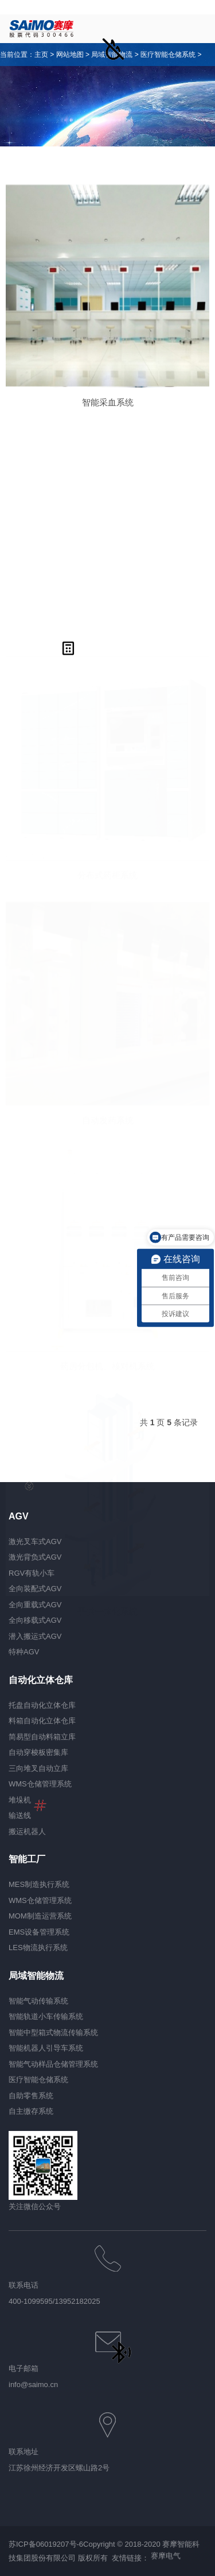 The image size is (215, 2576). Describe the element at coordinates (113, 49) in the screenshot. I see `disable hot or trending content` at that location.